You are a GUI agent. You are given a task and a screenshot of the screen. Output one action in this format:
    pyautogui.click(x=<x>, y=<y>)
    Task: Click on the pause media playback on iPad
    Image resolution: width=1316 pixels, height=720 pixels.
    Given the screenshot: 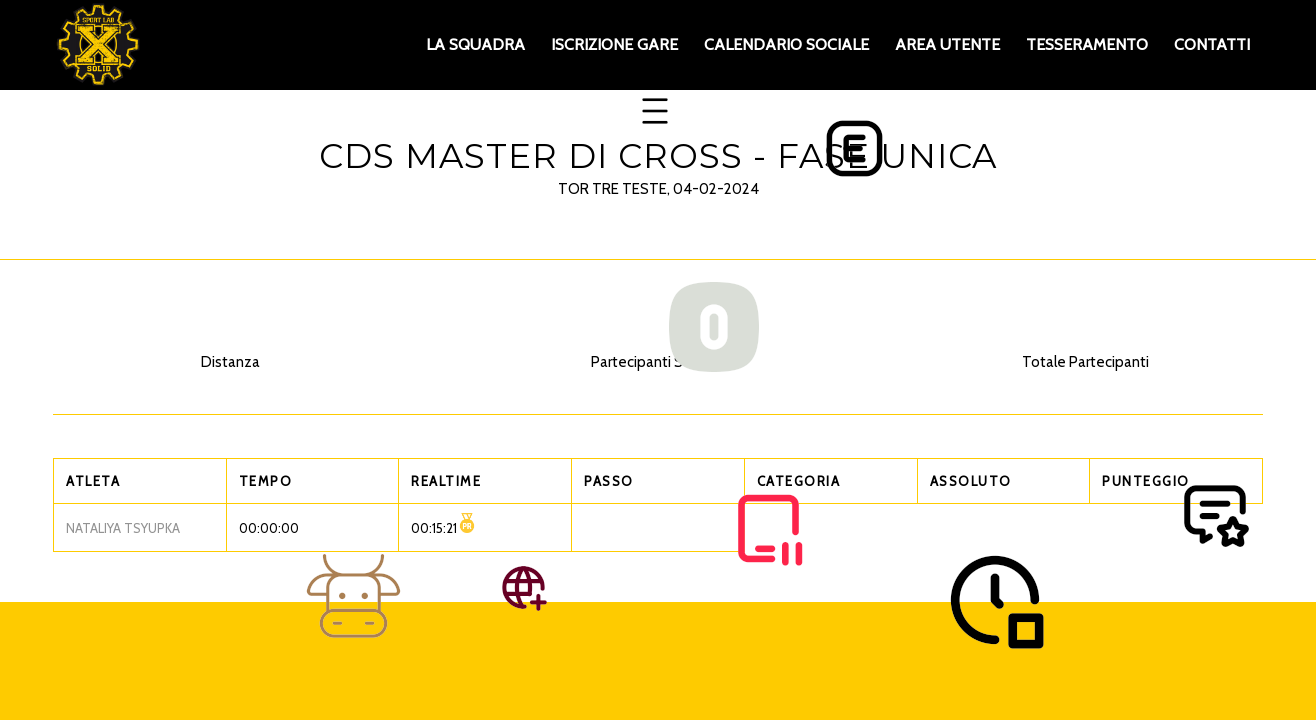 What is the action you would take?
    pyautogui.click(x=768, y=528)
    